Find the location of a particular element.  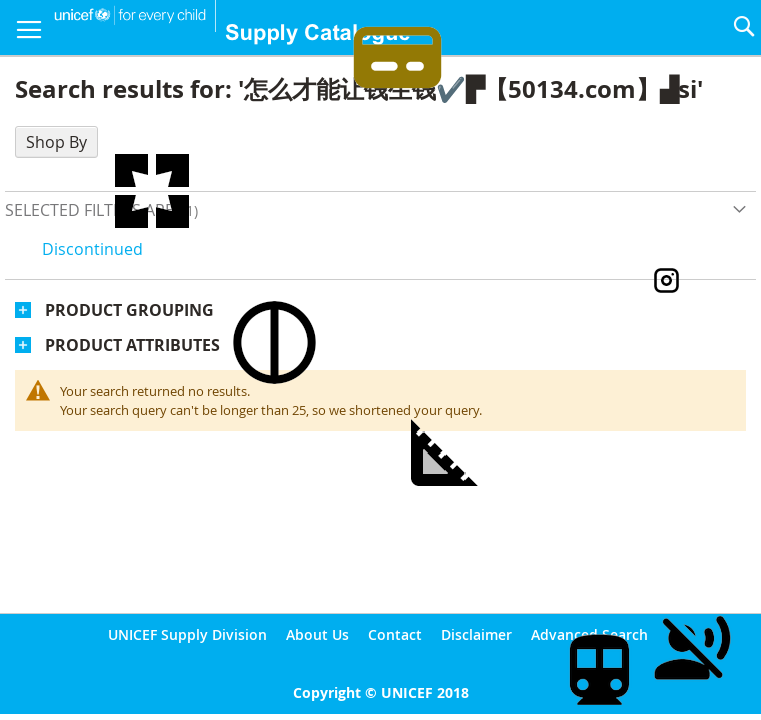

manage payment methods is located at coordinates (397, 57).